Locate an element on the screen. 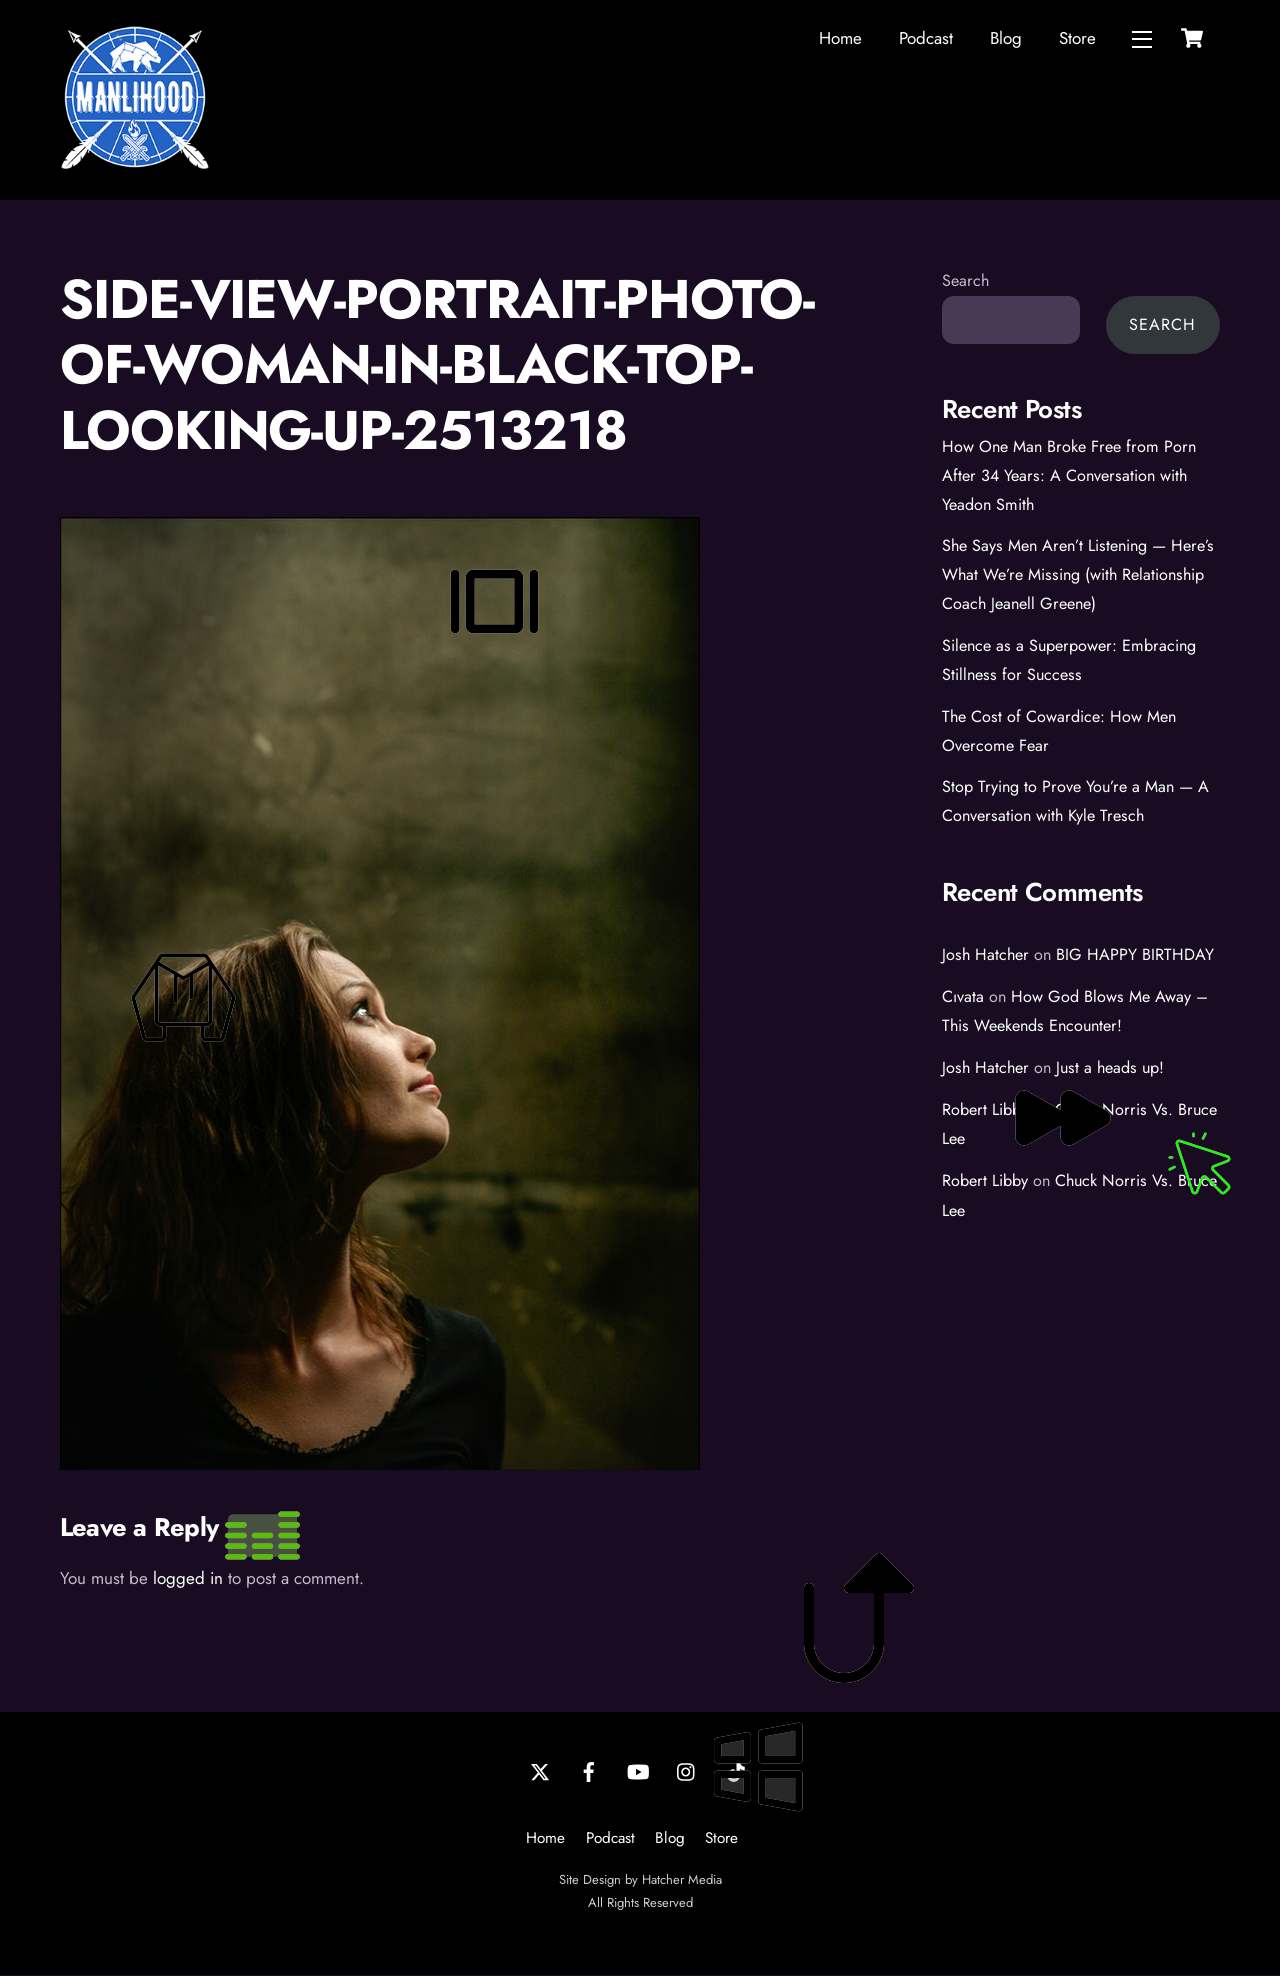 The image size is (1280, 1976). start a slideshow presentation is located at coordinates (494, 601).